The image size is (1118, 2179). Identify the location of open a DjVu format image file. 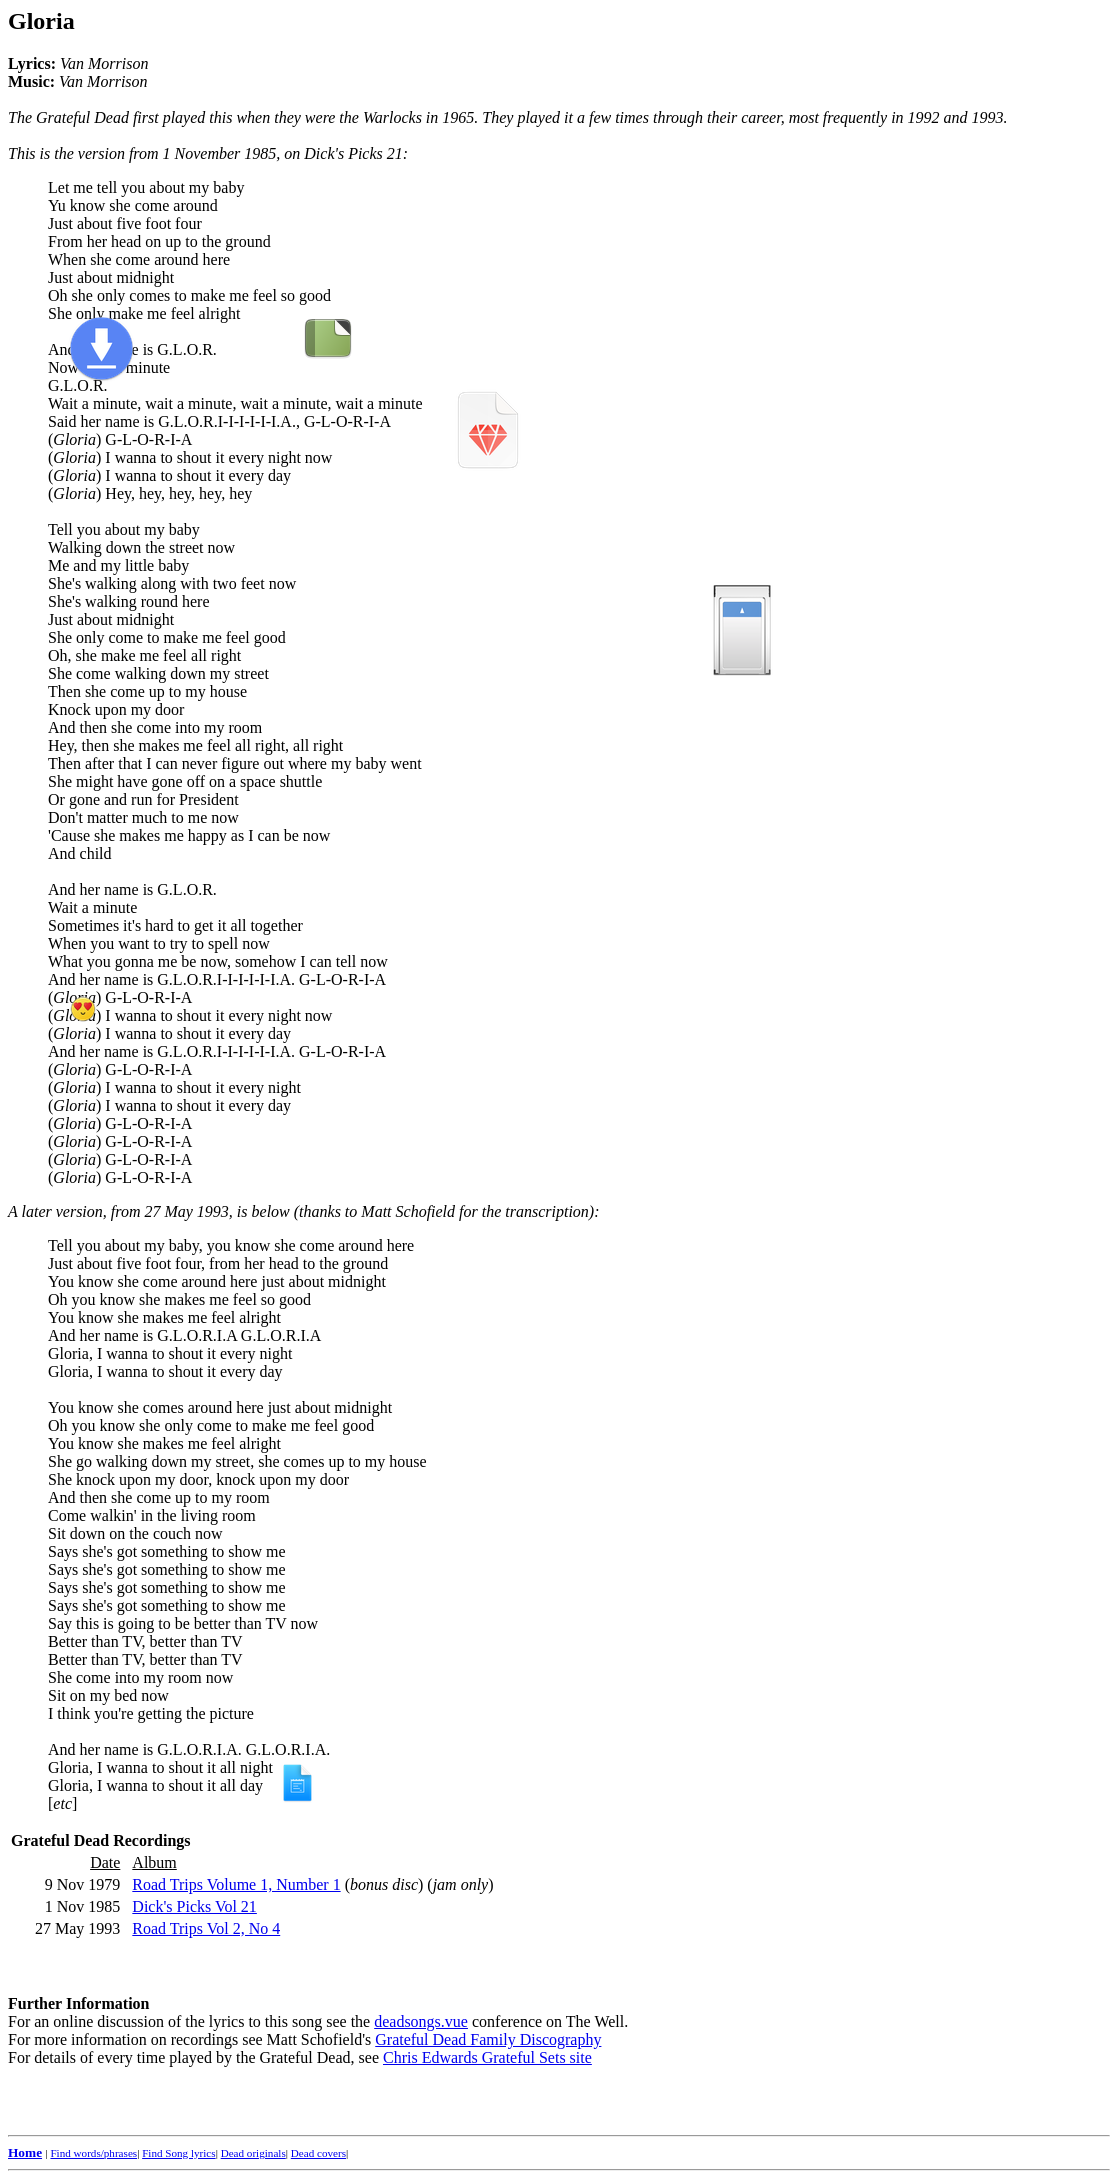
(297, 1783).